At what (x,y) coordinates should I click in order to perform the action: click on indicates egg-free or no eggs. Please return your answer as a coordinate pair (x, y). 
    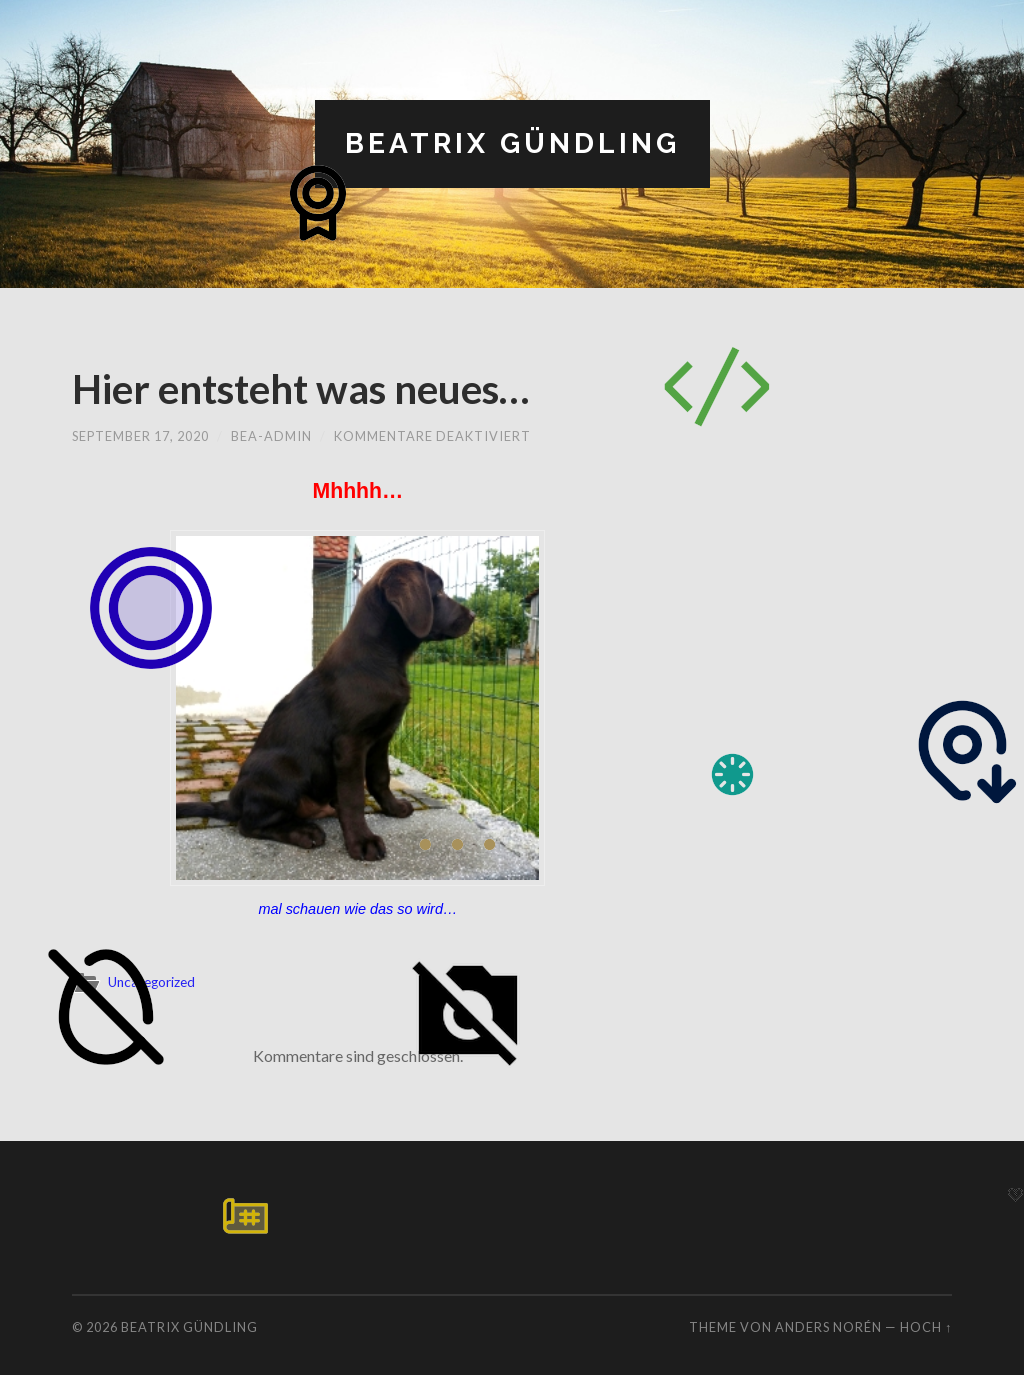
    Looking at the image, I should click on (106, 1007).